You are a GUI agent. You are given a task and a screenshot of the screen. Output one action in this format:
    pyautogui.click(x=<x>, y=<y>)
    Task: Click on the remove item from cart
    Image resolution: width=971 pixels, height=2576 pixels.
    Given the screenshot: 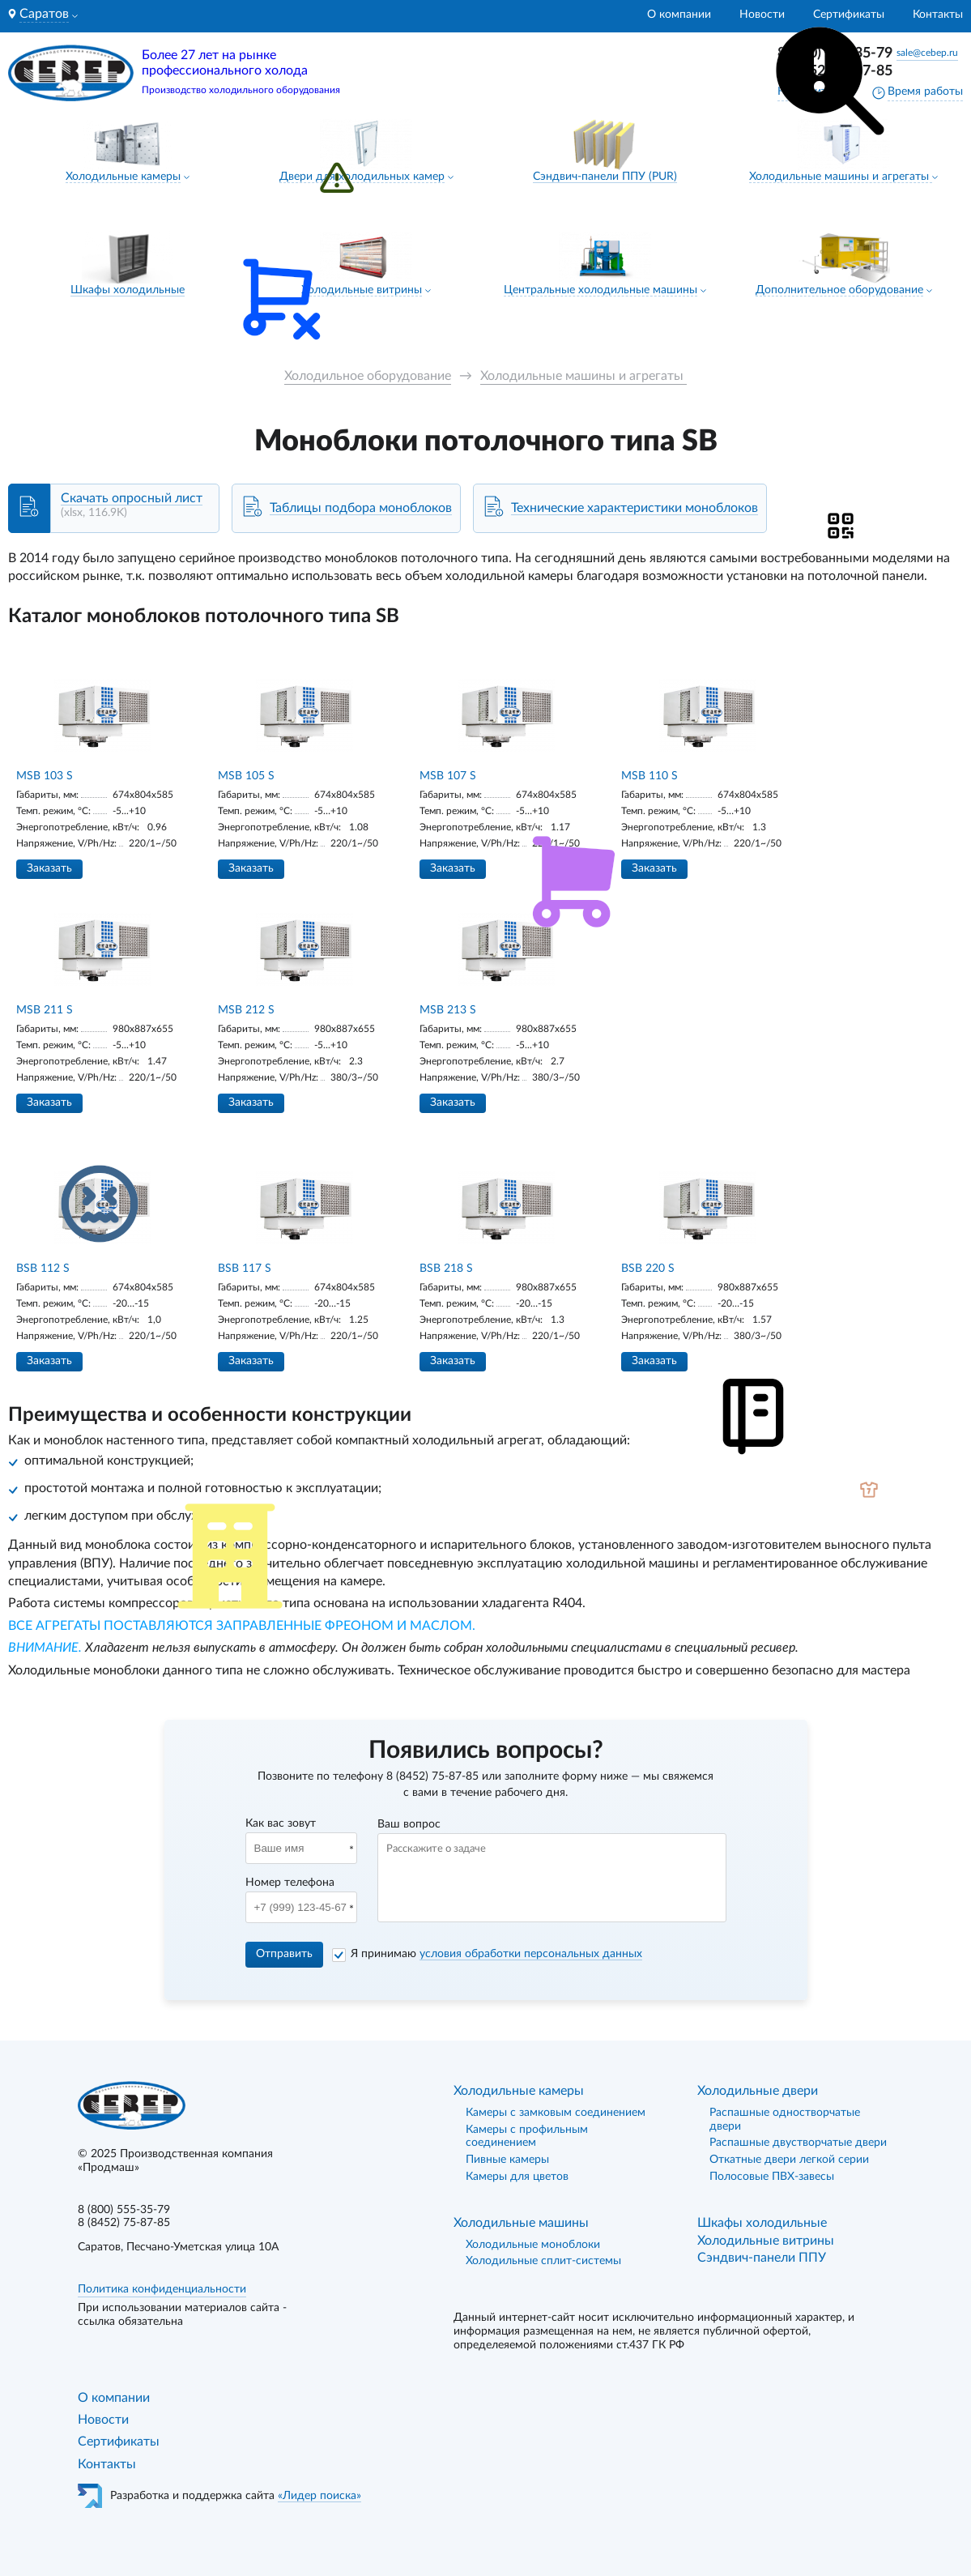 What is the action you would take?
    pyautogui.click(x=278, y=297)
    